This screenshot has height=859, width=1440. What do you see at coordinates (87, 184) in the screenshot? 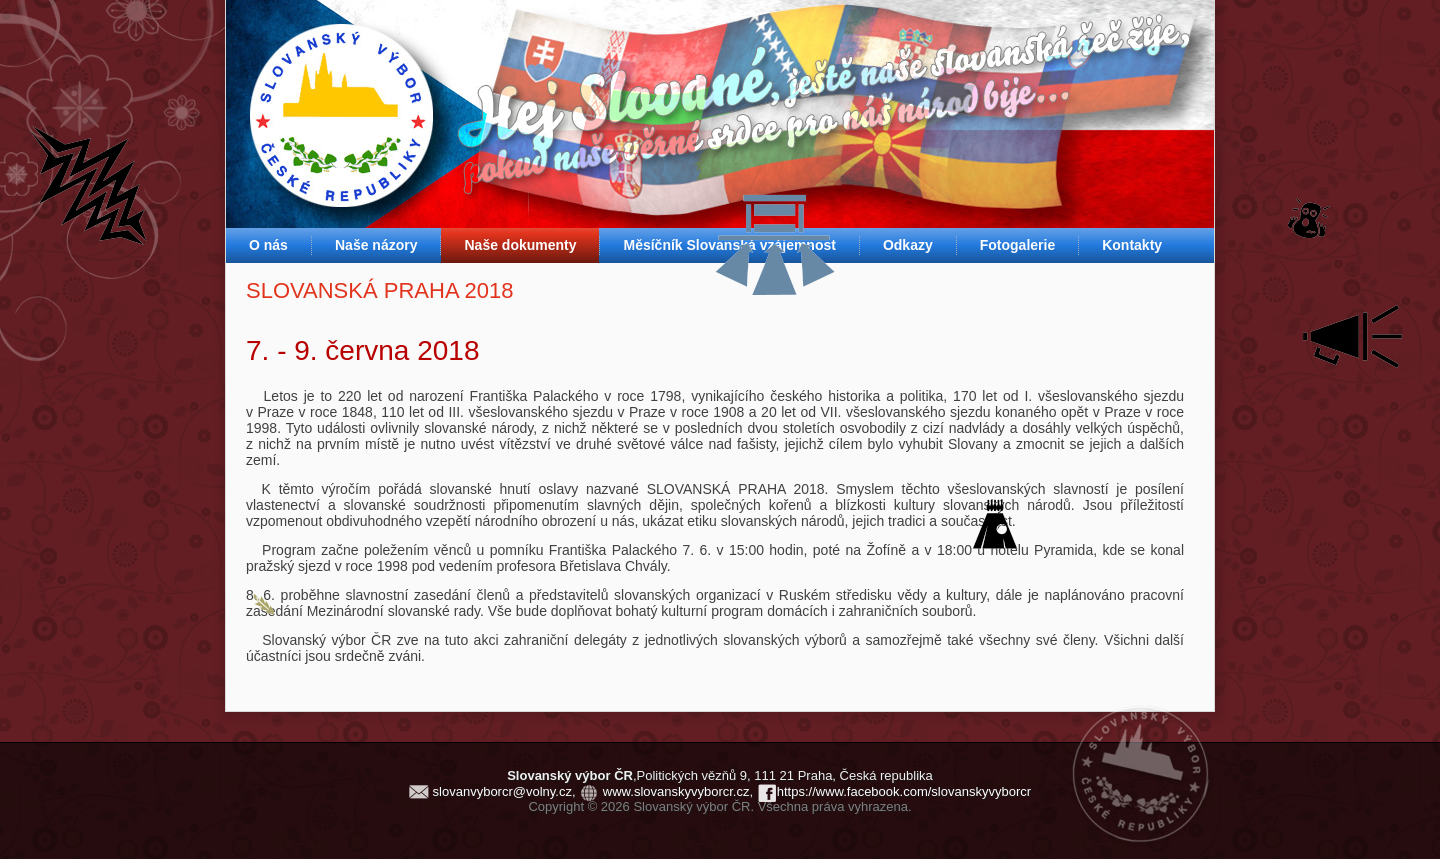
I see `indicates electrical frequency or power level` at bounding box center [87, 184].